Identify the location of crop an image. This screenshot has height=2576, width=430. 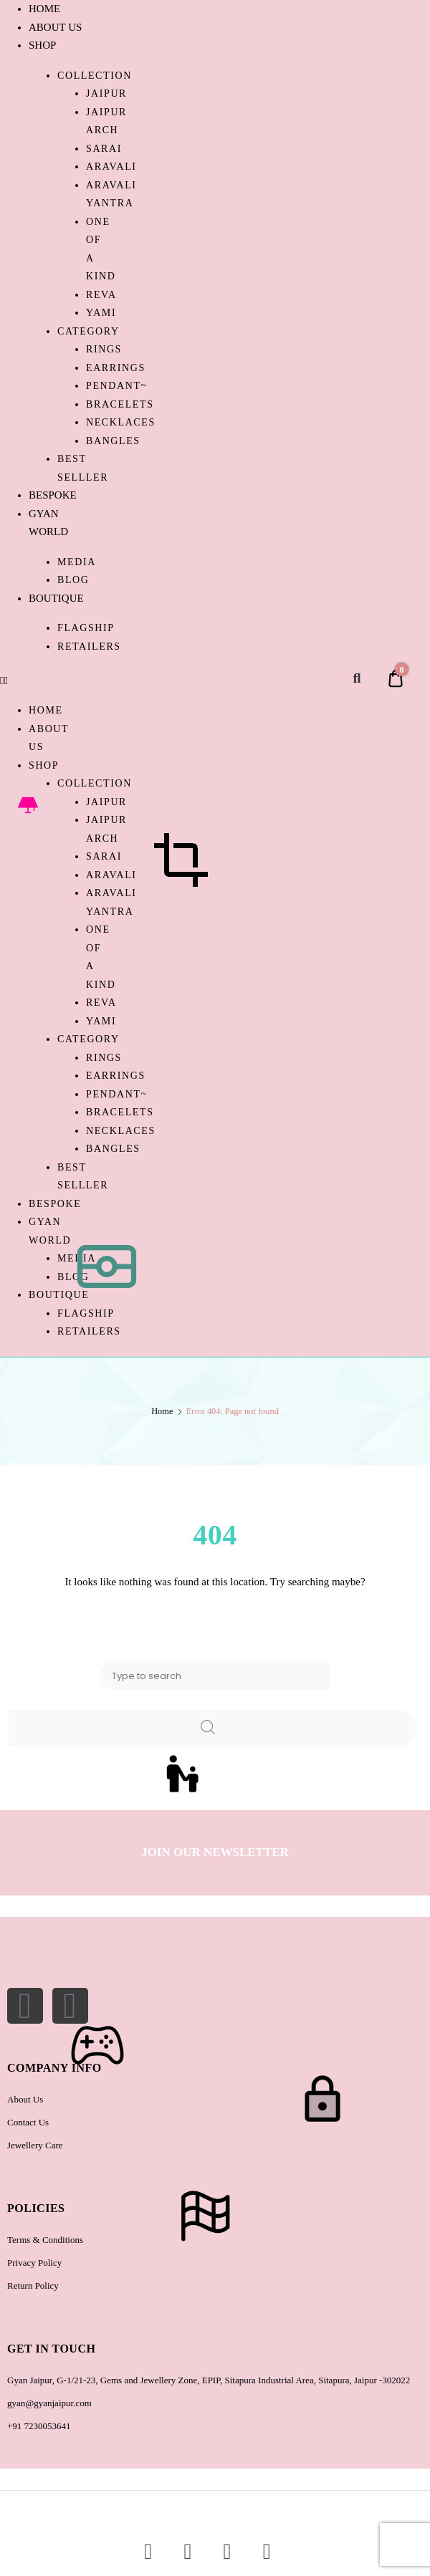
(181, 860).